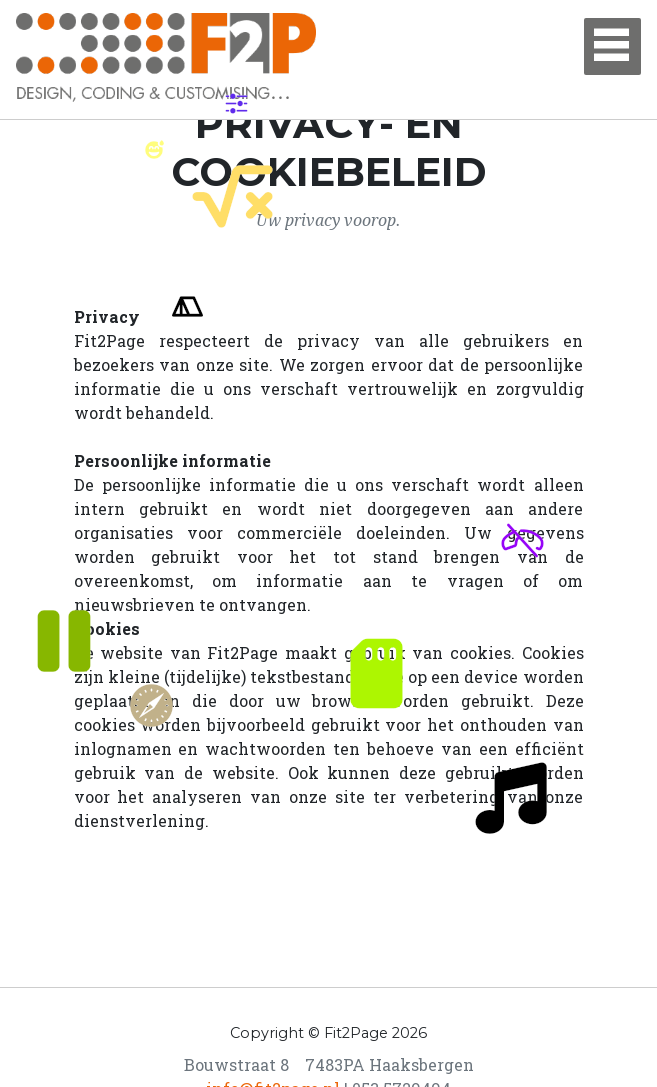 This screenshot has width=657, height=1087. Describe the element at coordinates (522, 540) in the screenshot. I see `end or decline a phone call` at that location.